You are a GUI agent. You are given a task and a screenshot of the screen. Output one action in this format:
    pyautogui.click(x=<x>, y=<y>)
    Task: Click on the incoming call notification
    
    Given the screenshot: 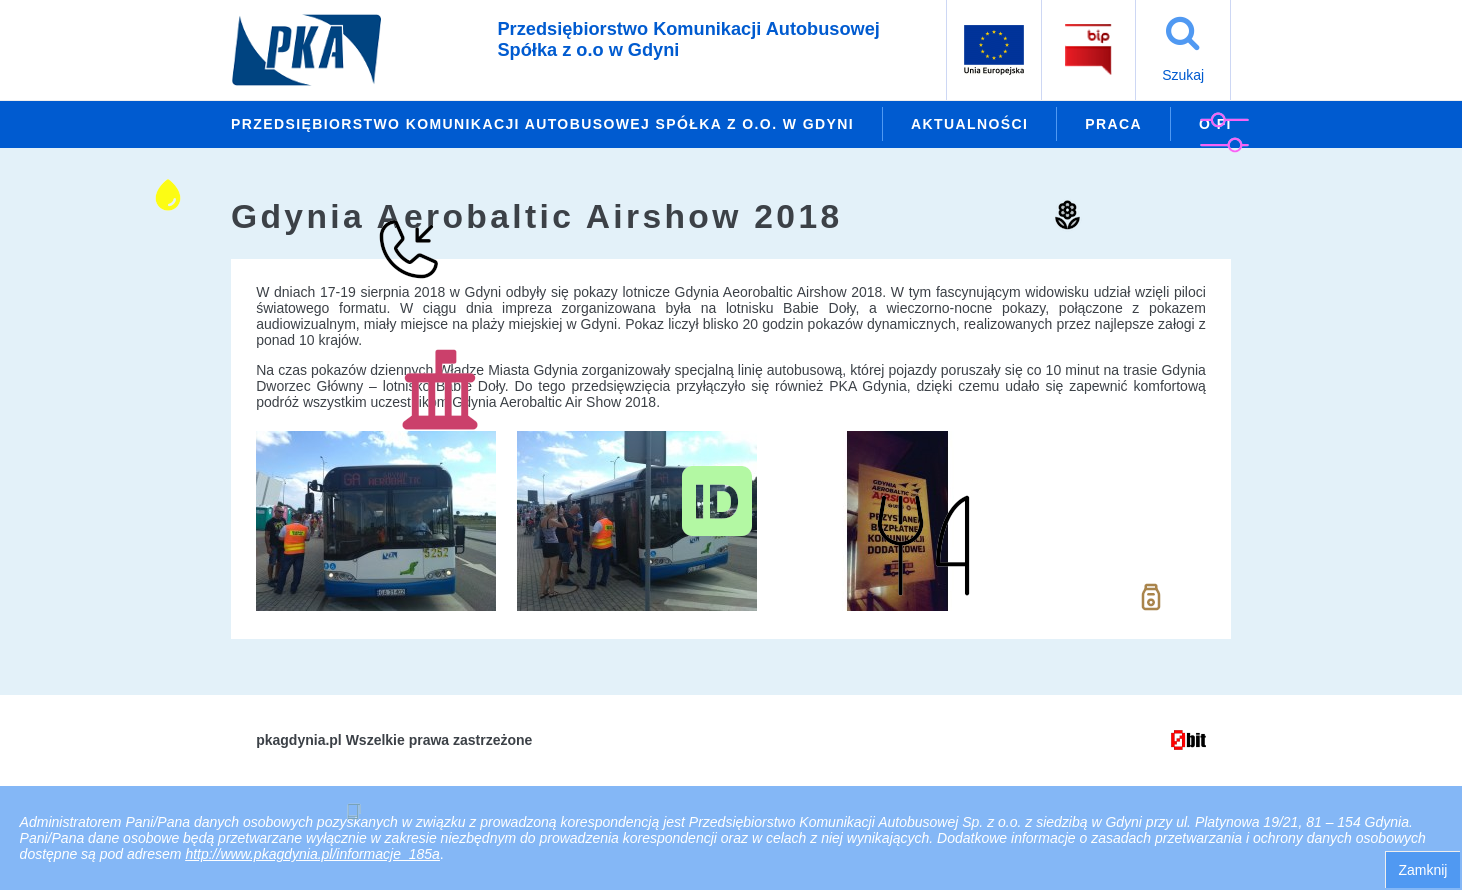 What is the action you would take?
    pyautogui.click(x=410, y=248)
    